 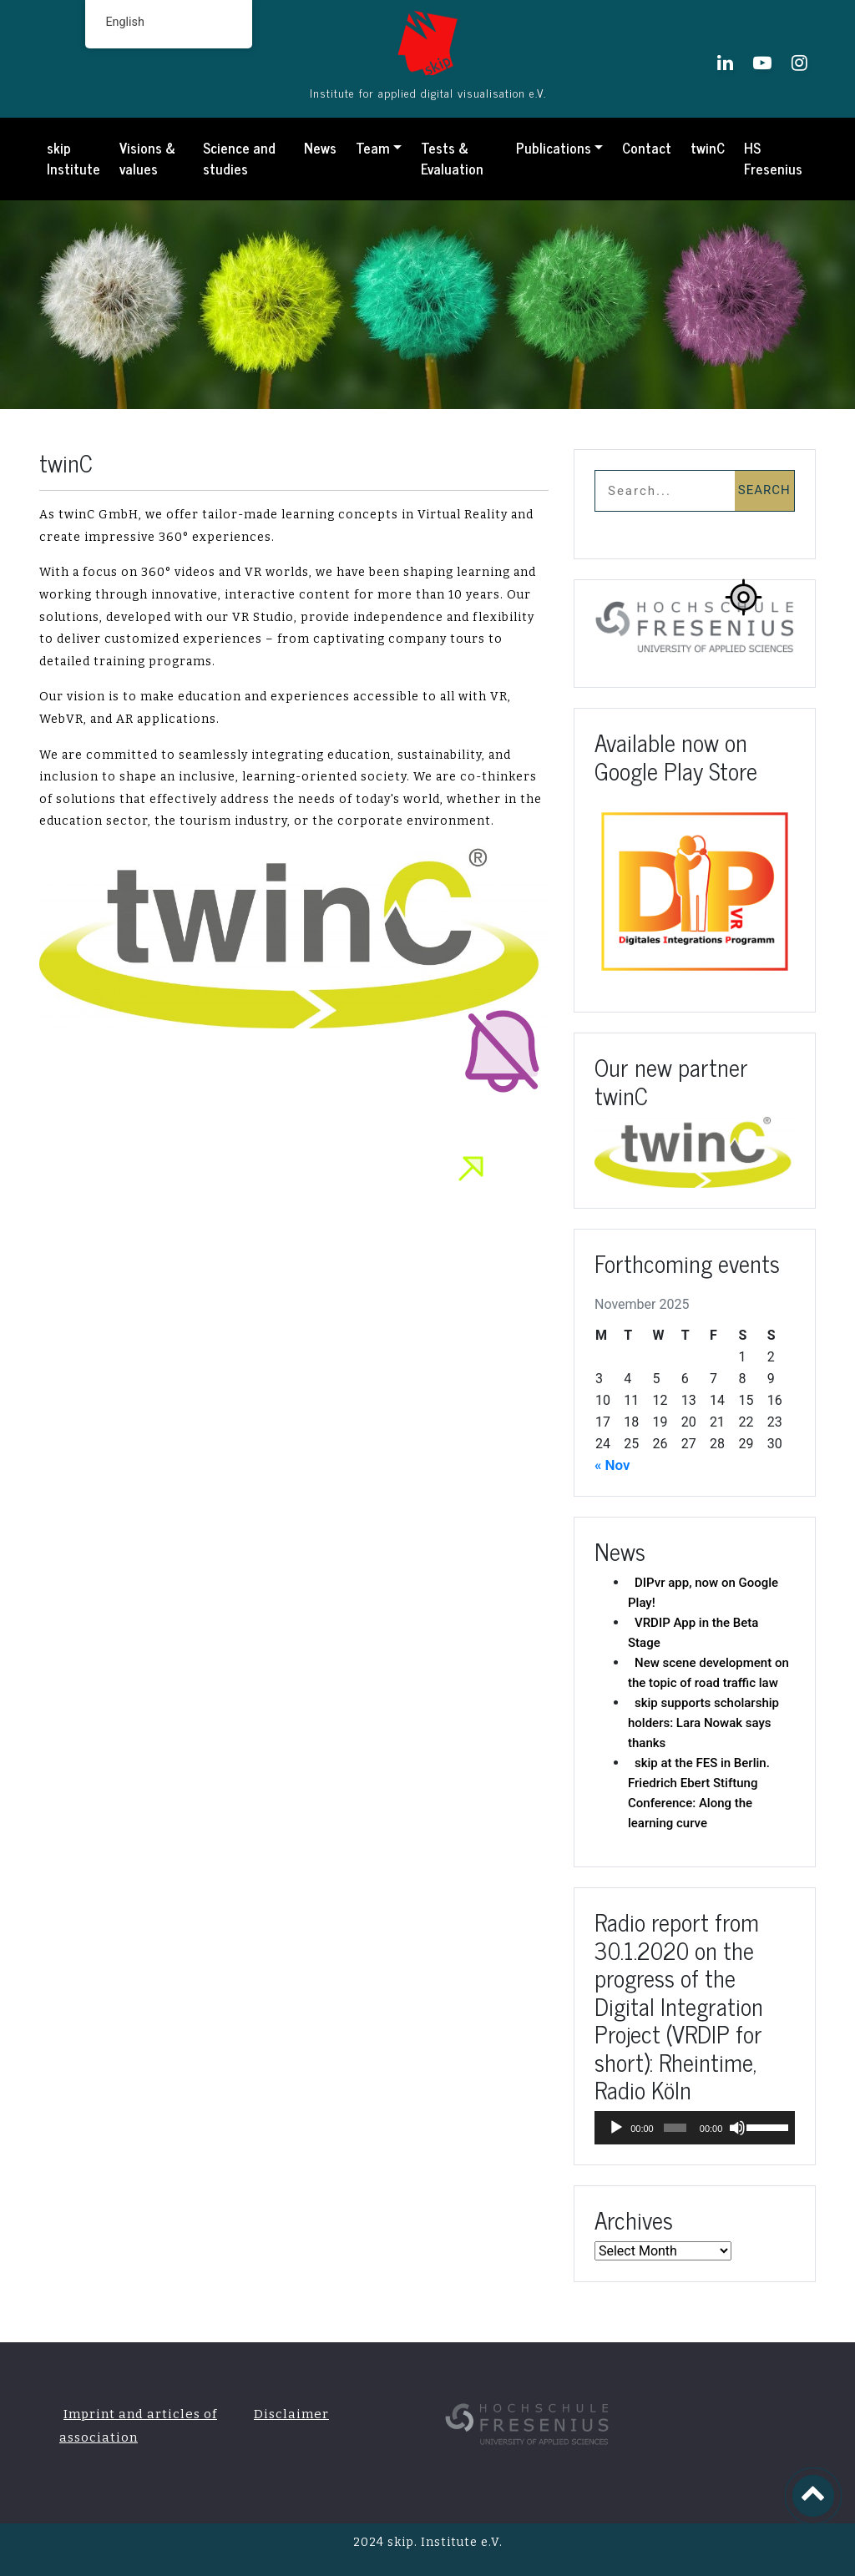 I want to click on get current location, so click(x=743, y=597).